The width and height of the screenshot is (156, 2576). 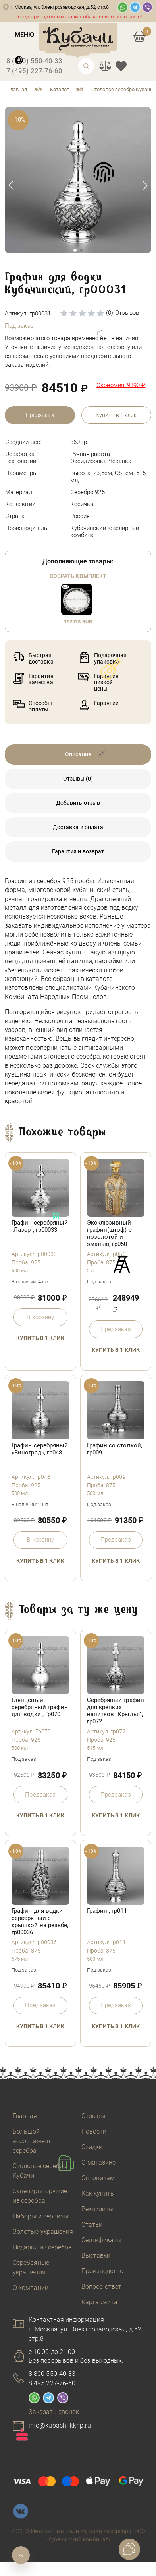 I want to click on access science or chemistry features, so click(x=44, y=1871).